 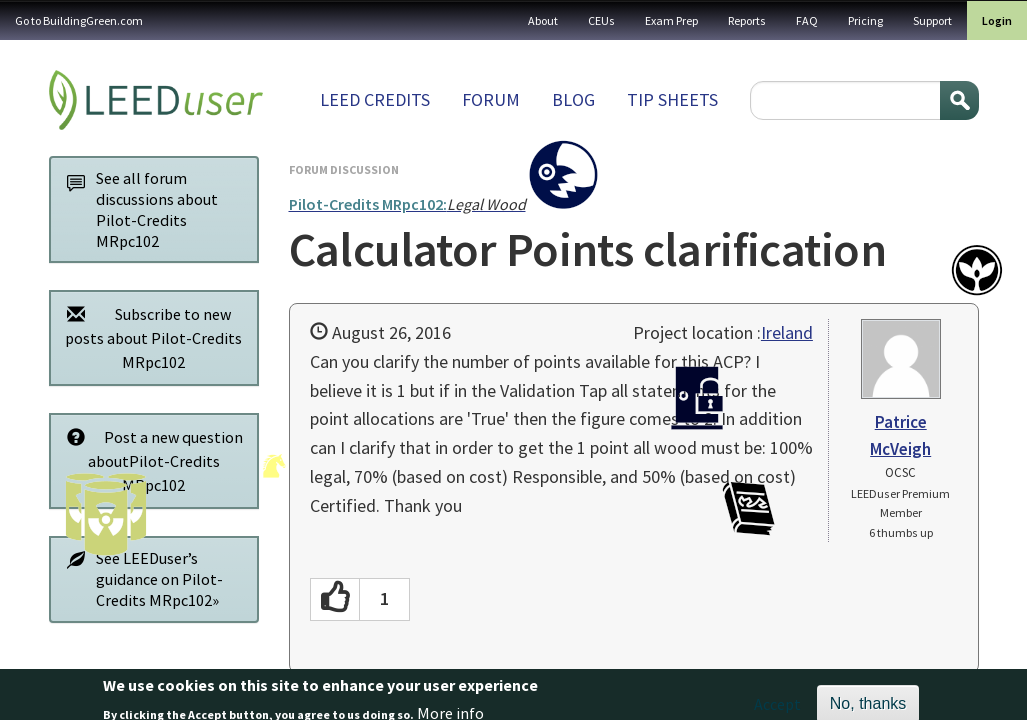 I want to click on access a locked room or restricted area, so click(x=697, y=397).